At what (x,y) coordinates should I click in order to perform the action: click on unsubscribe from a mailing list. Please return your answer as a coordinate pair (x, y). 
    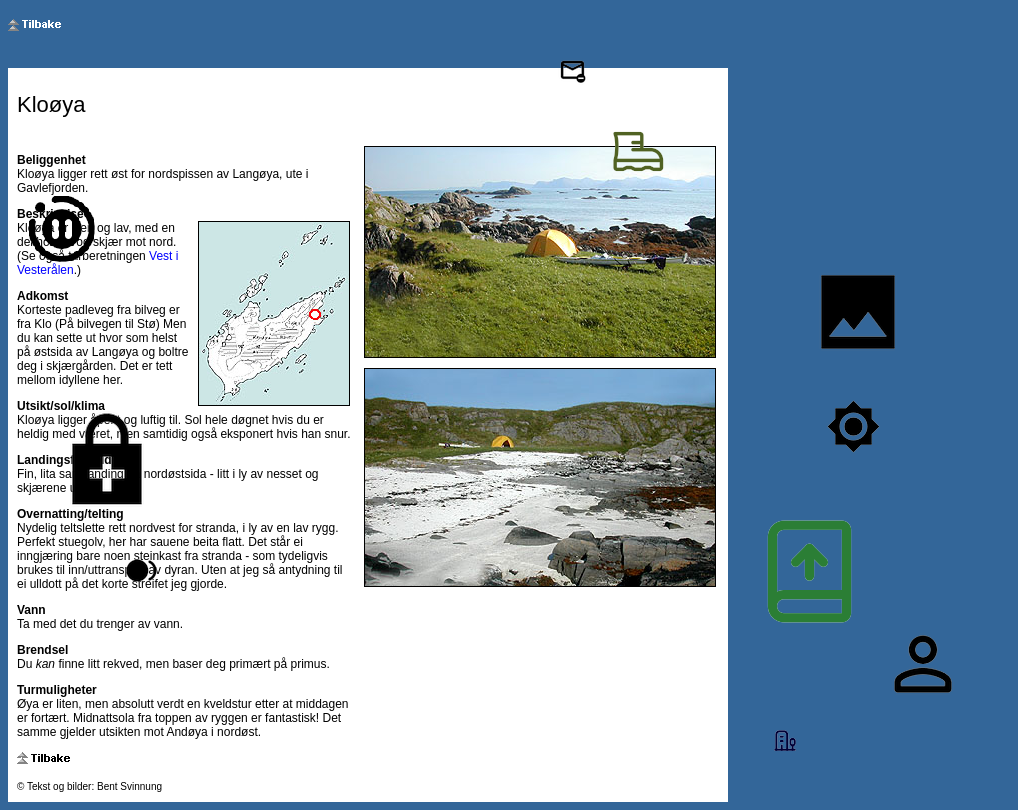
    Looking at the image, I should click on (572, 72).